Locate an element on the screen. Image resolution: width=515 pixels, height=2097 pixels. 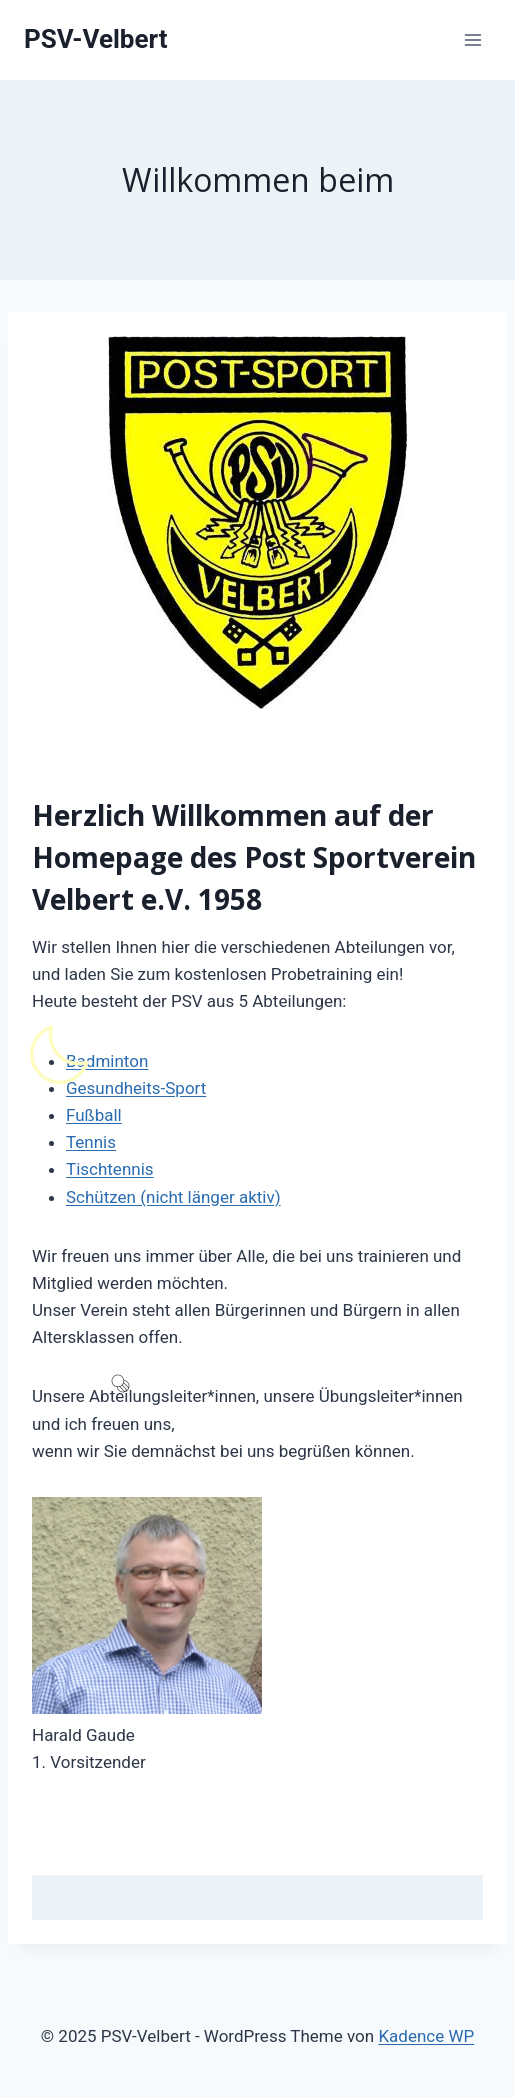
toggle dark mode or night theme is located at coordinates (57, 1056).